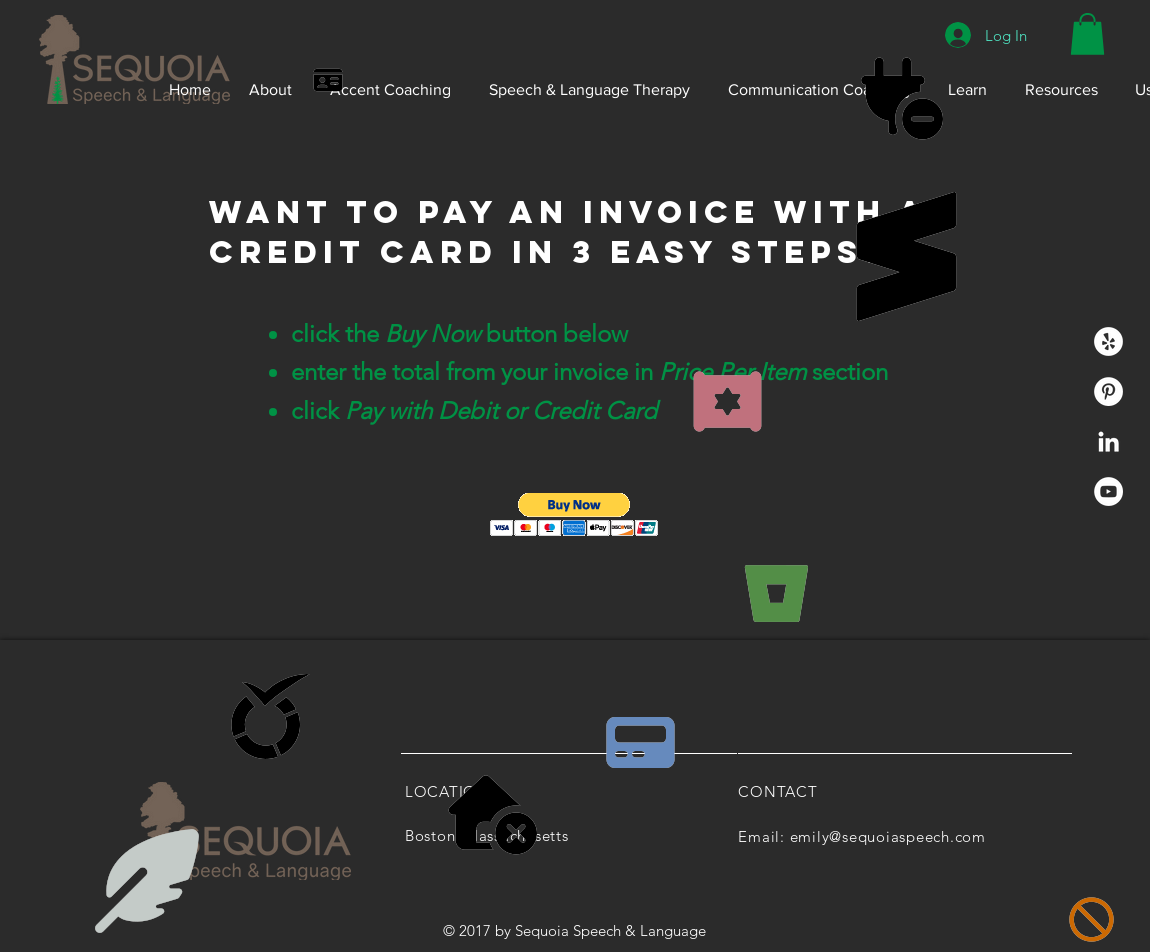  Describe the element at coordinates (490, 812) in the screenshot. I see `remove a saved home address` at that location.